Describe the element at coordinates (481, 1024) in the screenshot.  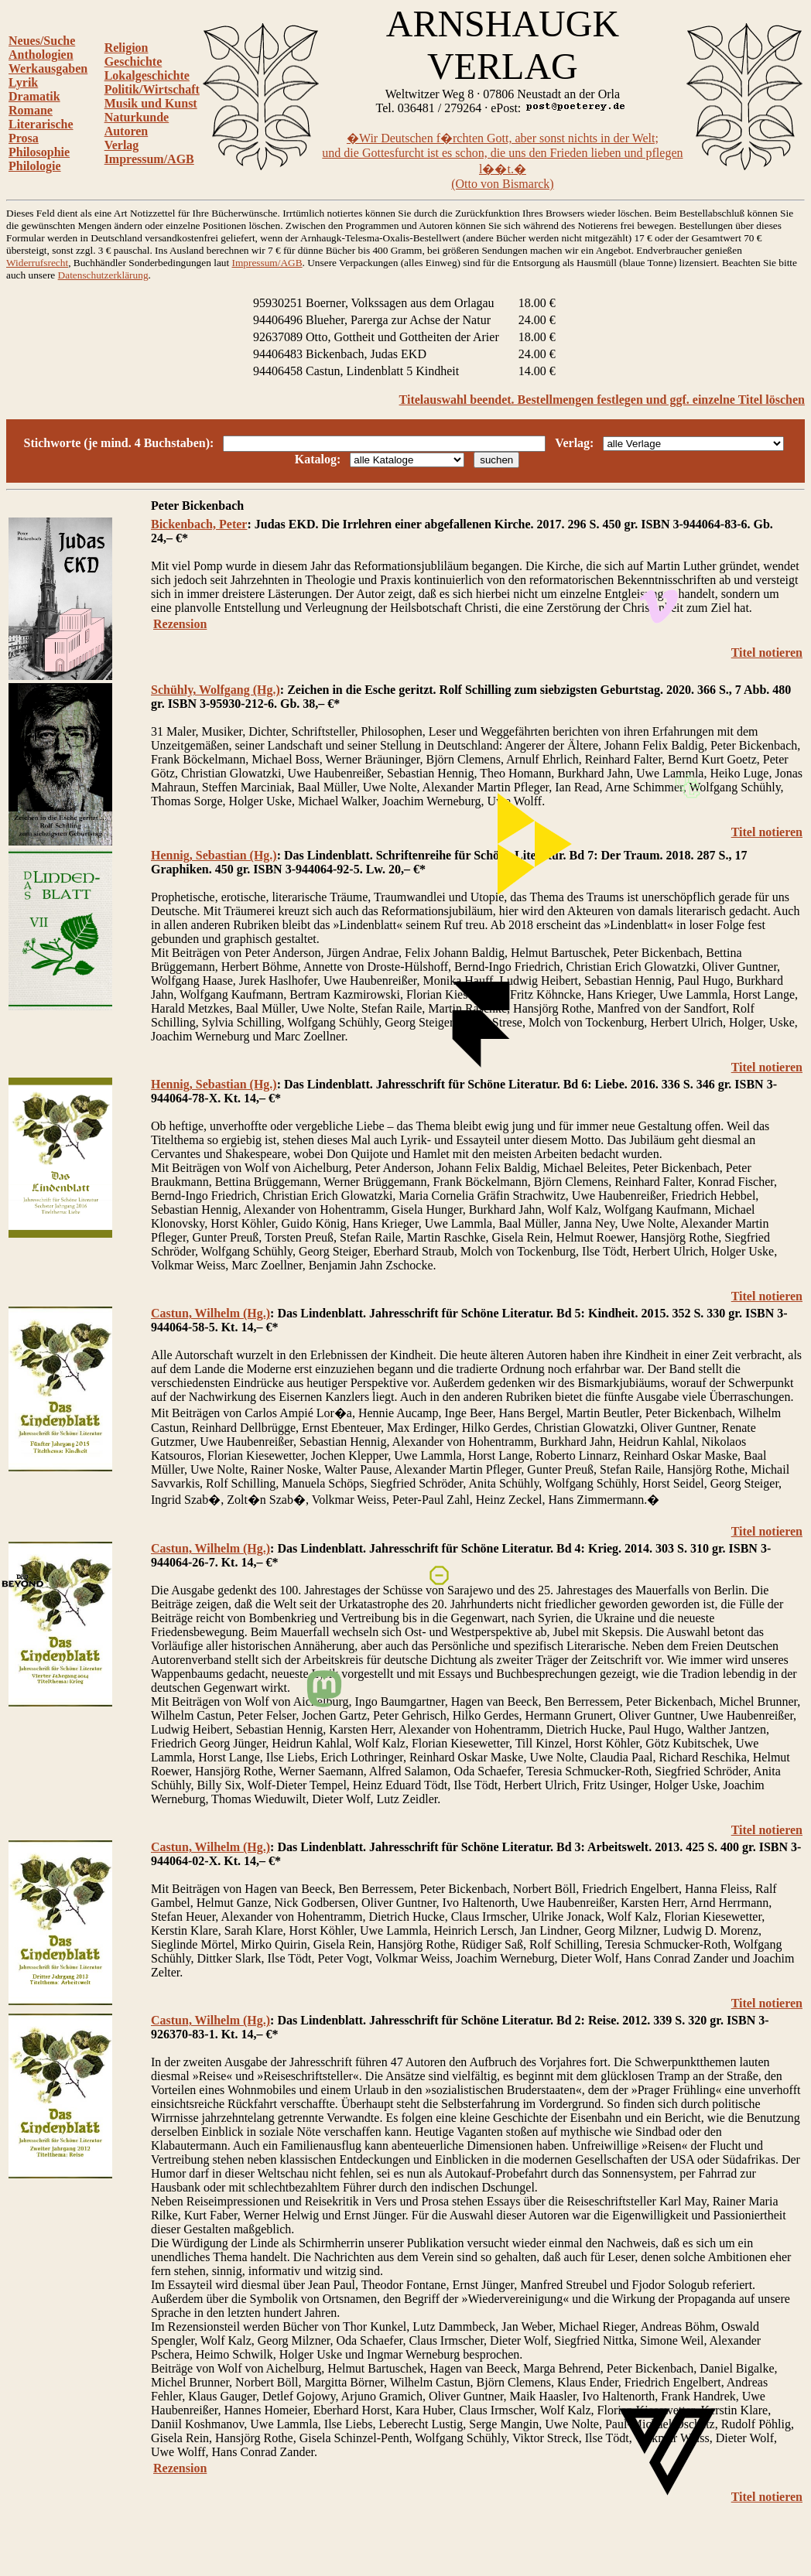
I see `open framer design tool` at that location.